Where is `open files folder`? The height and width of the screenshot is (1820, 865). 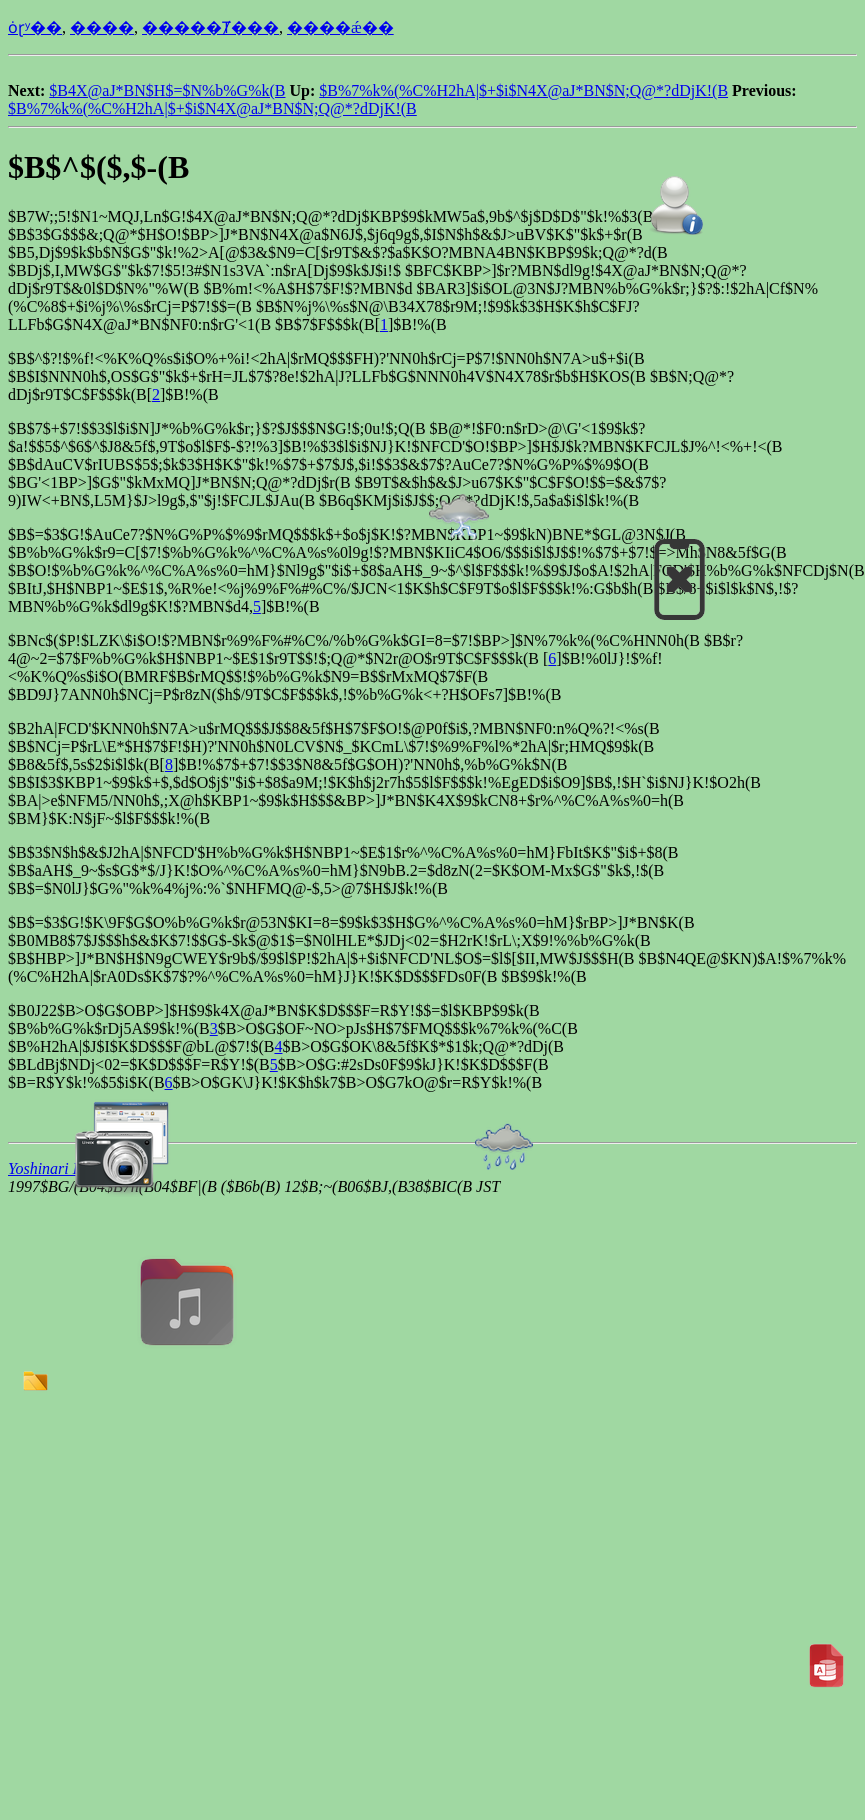
open files folder is located at coordinates (35, 1381).